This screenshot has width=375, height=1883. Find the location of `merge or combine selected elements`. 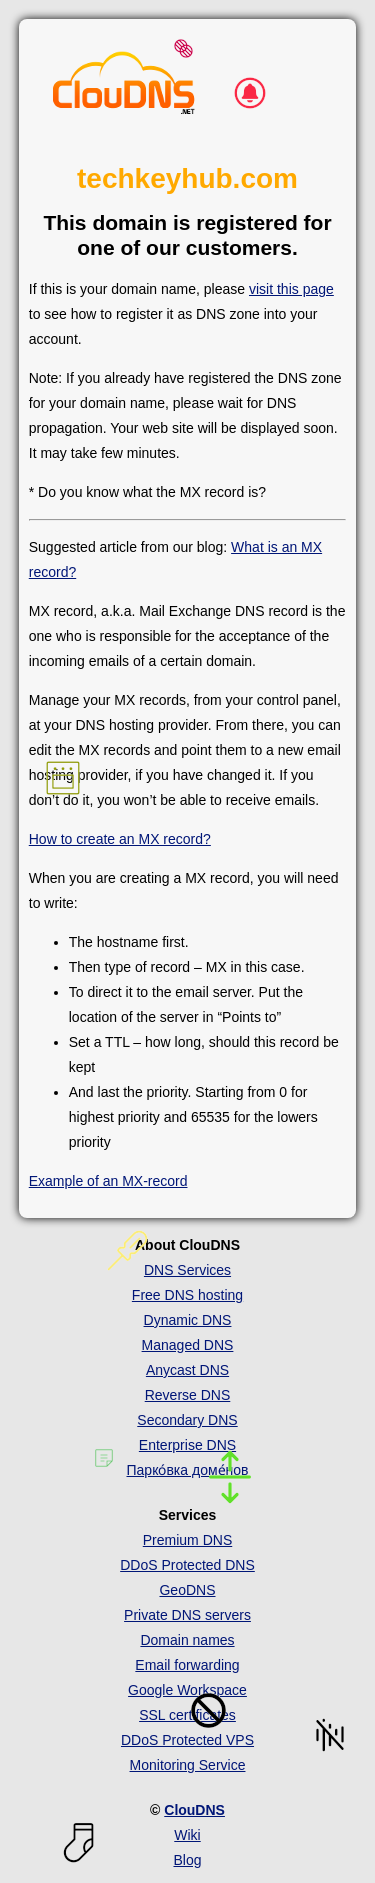

merge or combine selected elements is located at coordinates (183, 48).